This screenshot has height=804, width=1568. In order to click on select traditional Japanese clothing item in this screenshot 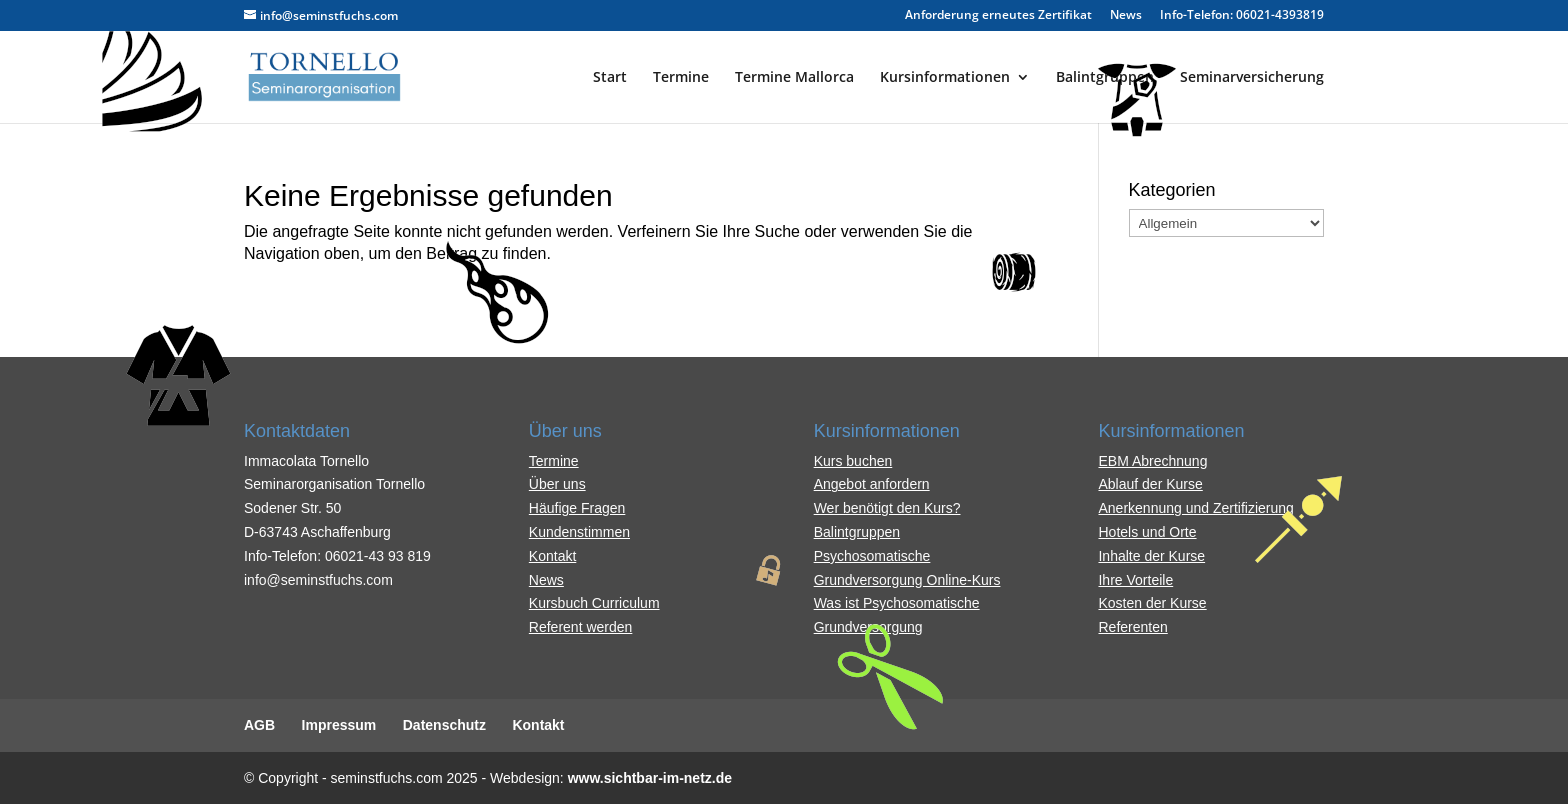, I will do `click(178, 375)`.